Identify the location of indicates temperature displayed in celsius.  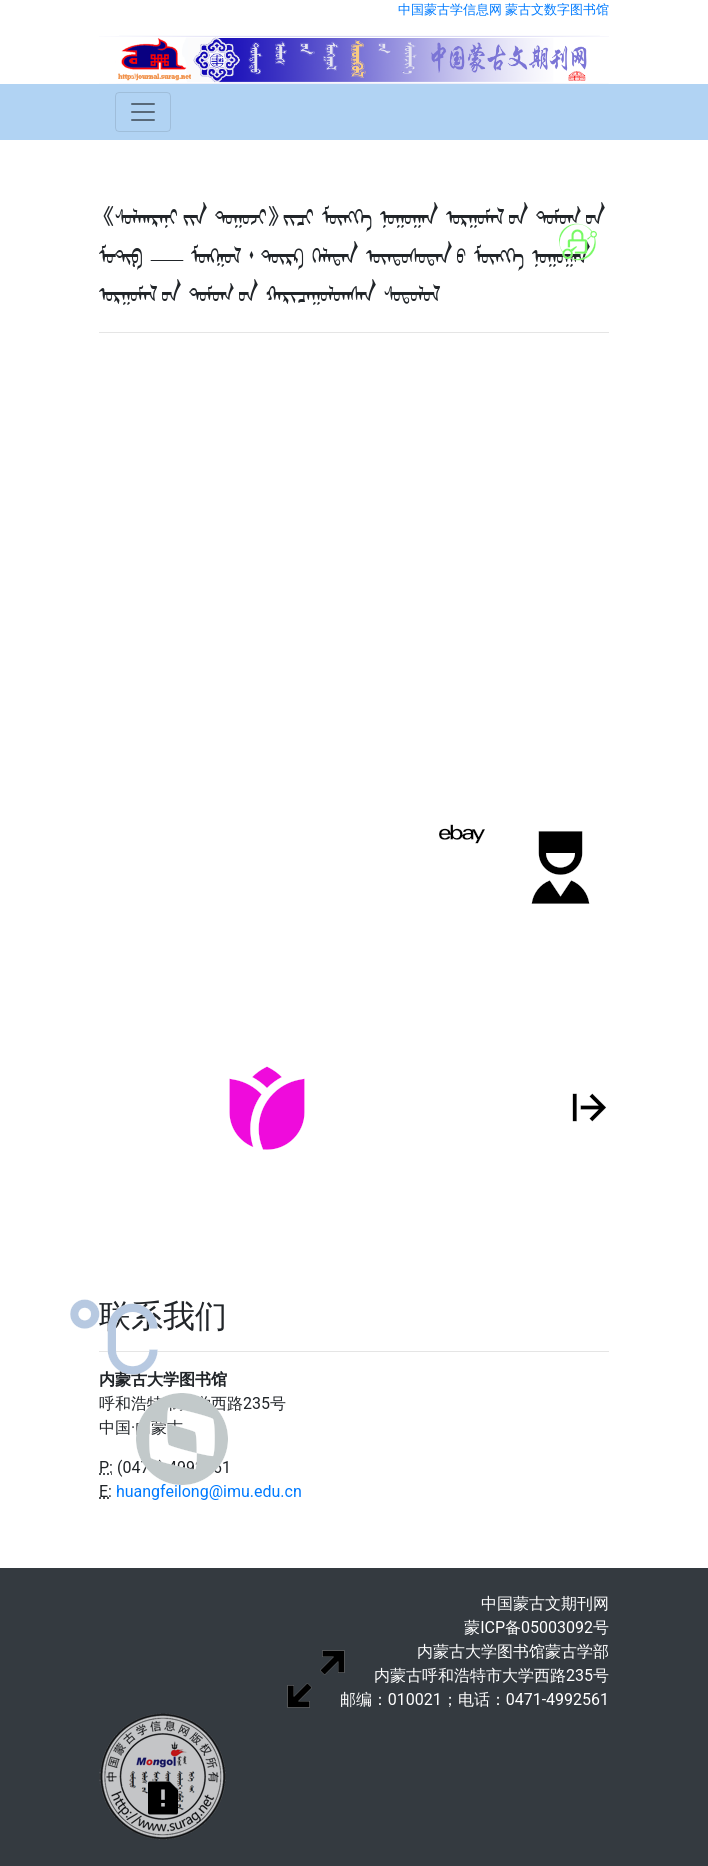
(116, 1337).